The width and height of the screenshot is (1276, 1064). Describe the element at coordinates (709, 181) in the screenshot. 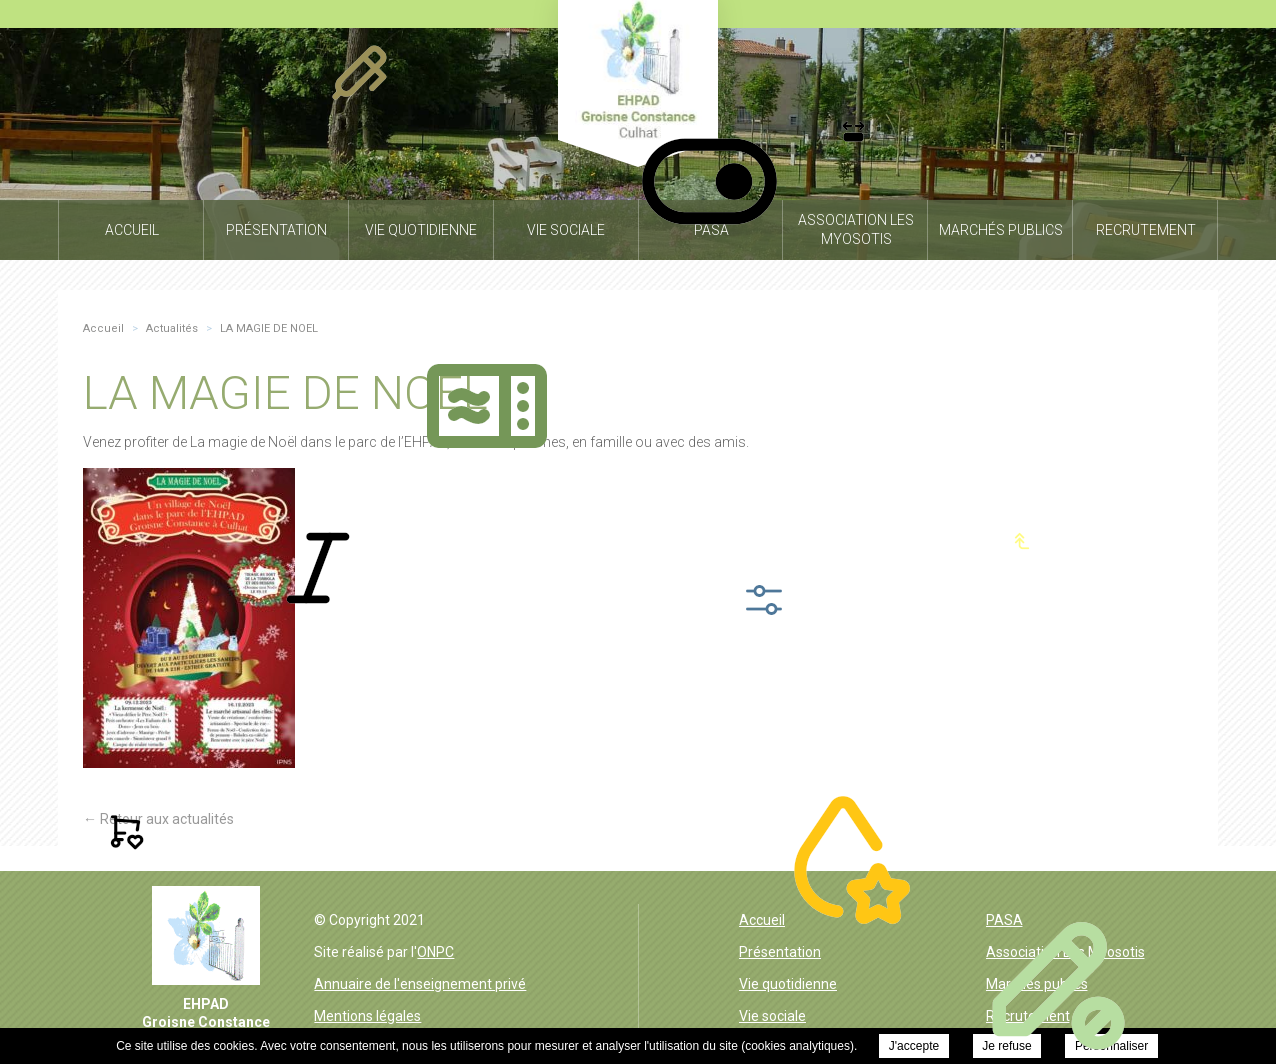

I see `toggle switch in the on position` at that location.